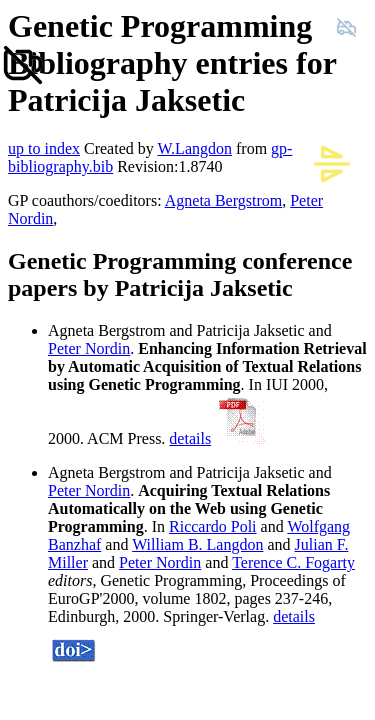 Image resolution: width=375 pixels, height=720 pixels. I want to click on vehicle unavailable or disabled, so click(346, 27).